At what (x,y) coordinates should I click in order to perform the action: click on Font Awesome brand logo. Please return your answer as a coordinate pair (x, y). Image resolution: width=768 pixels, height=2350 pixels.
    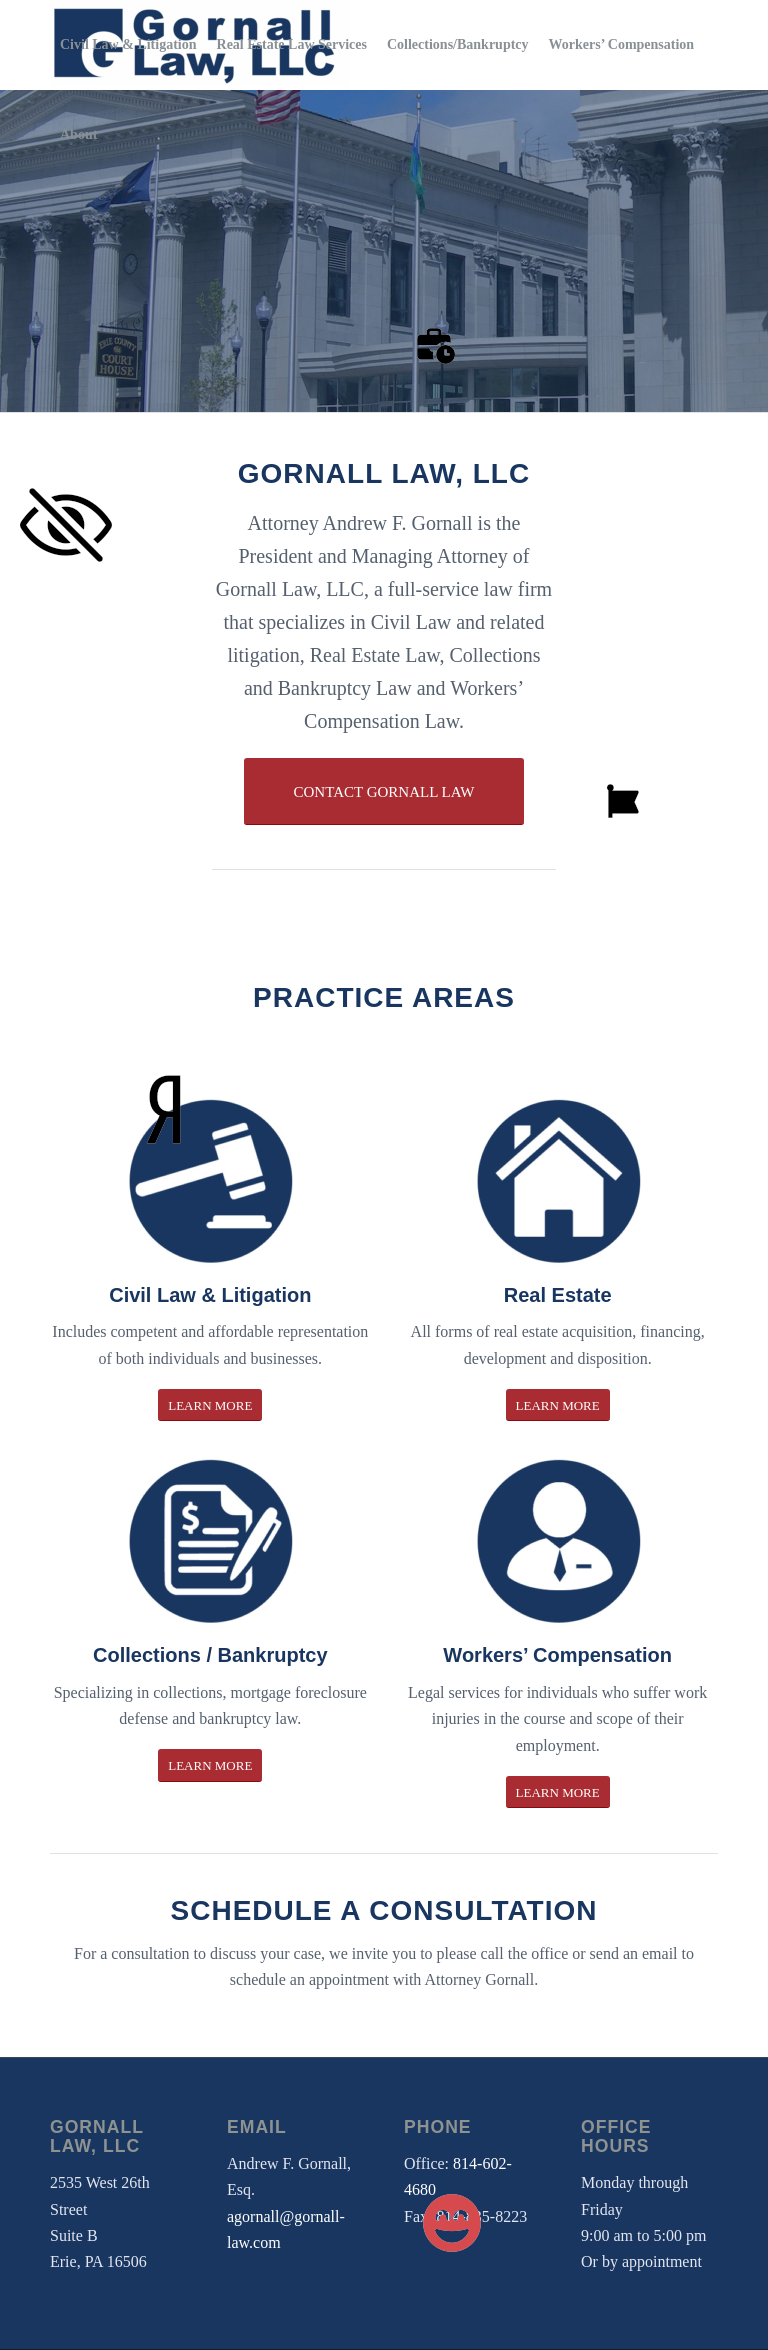
    Looking at the image, I should click on (623, 801).